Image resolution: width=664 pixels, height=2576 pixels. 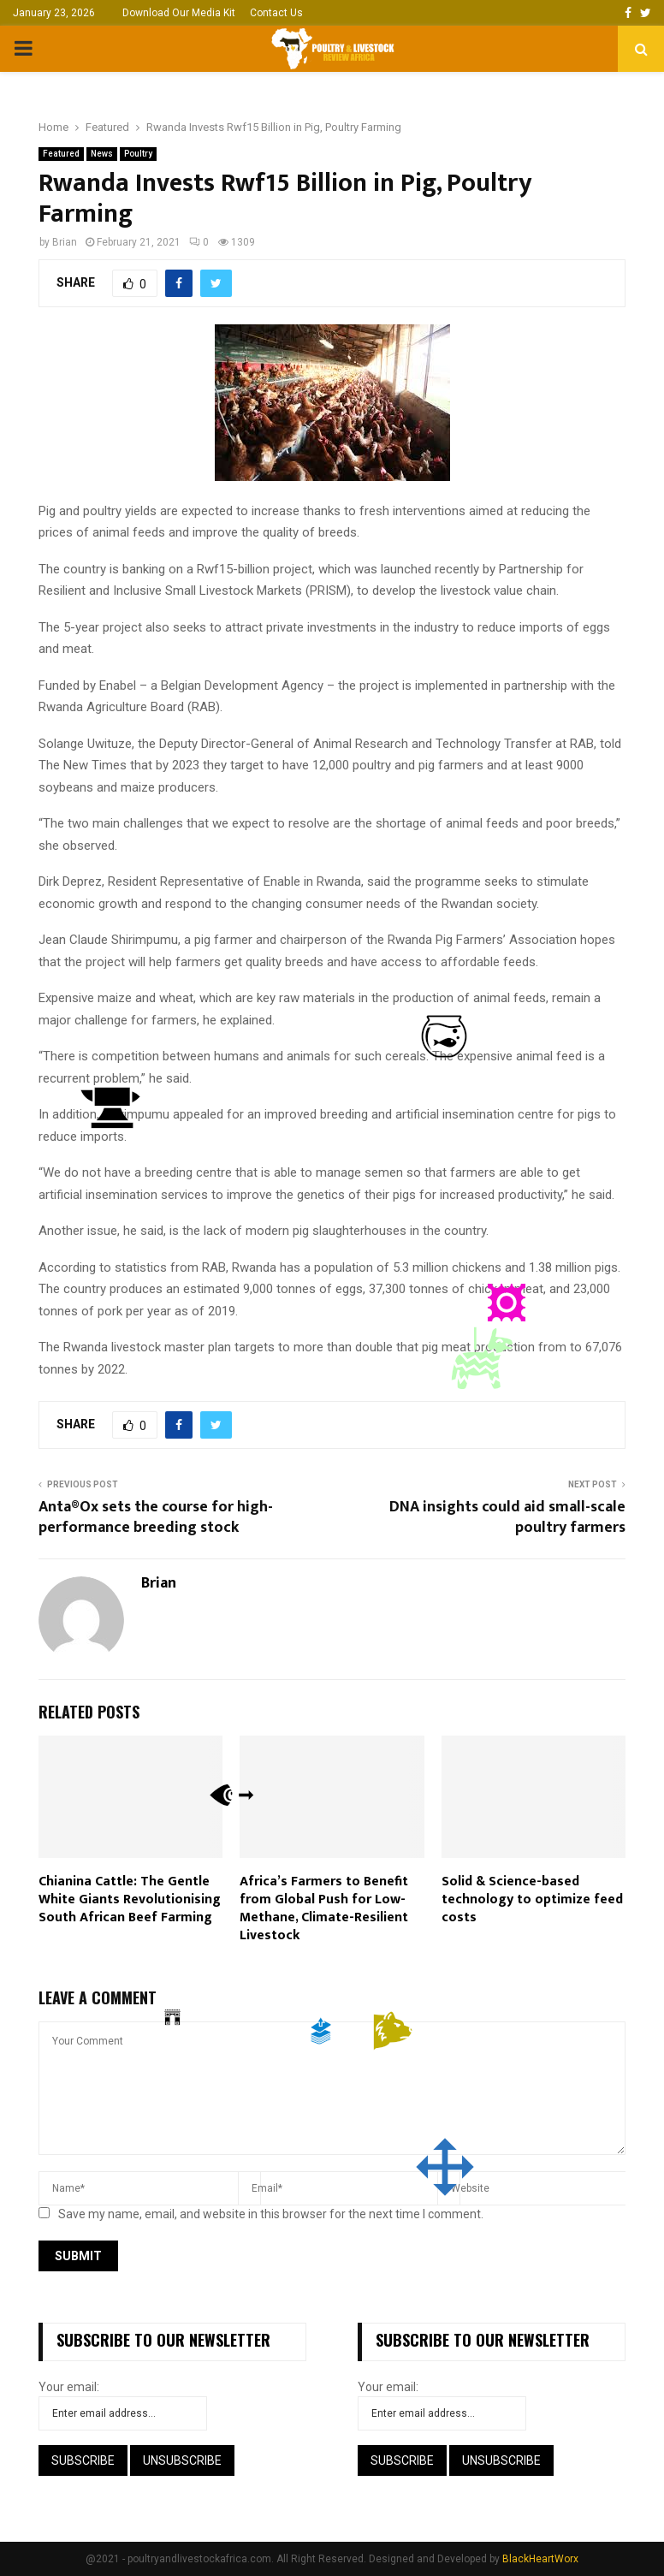 What do you see at coordinates (444, 1036) in the screenshot?
I see `access aquarium or fish tank features` at bounding box center [444, 1036].